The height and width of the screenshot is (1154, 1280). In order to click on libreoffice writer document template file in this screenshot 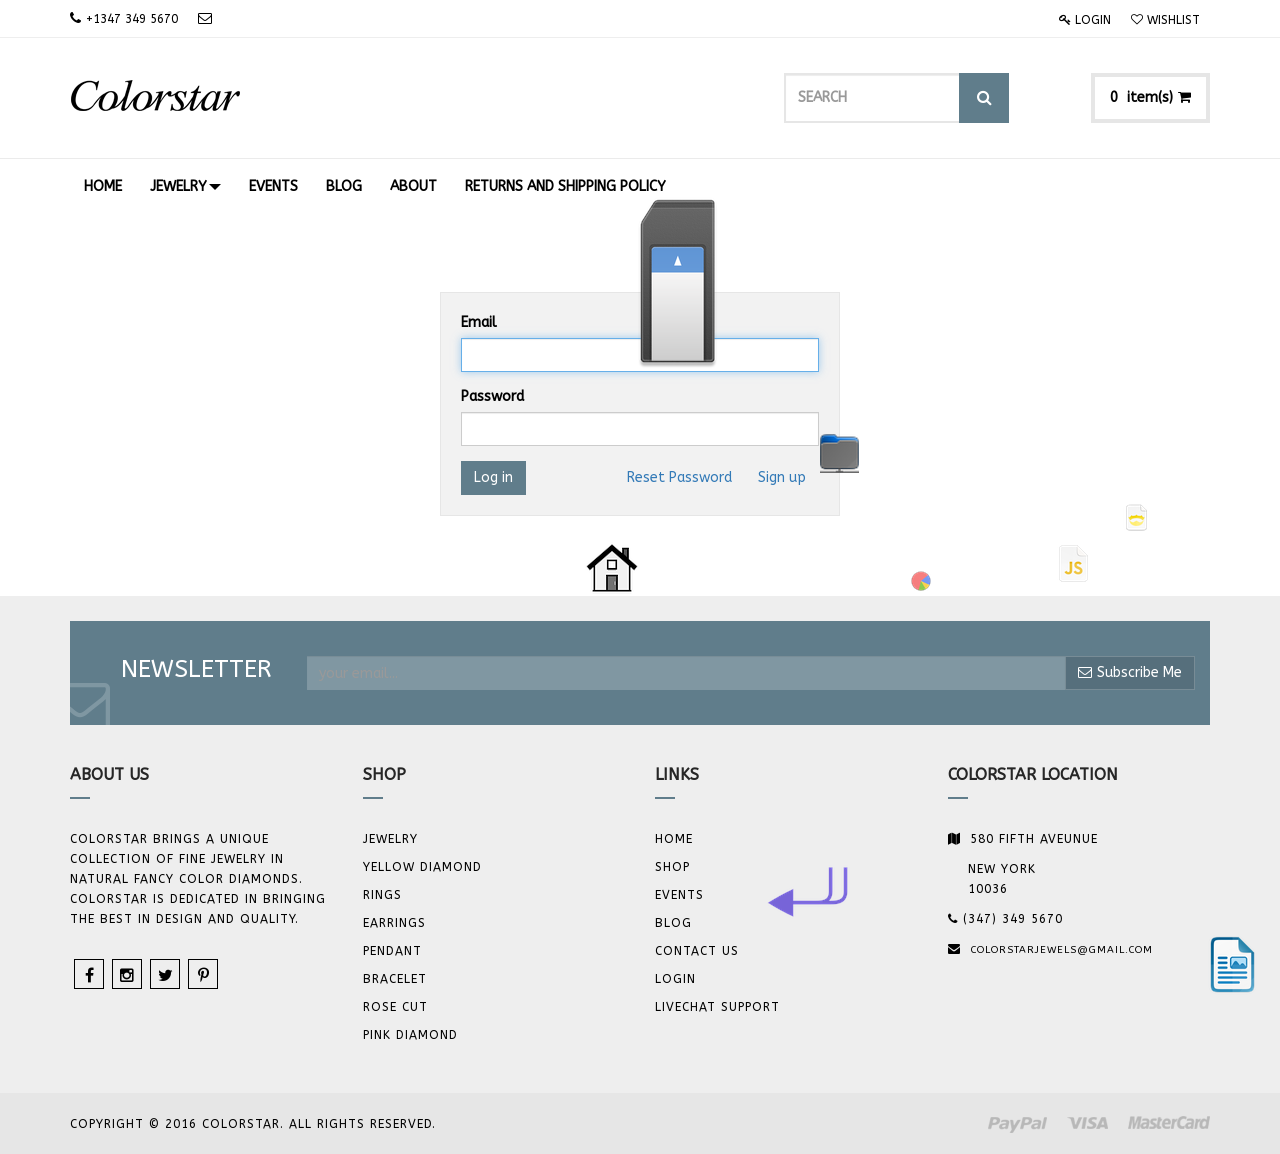, I will do `click(1232, 964)`.